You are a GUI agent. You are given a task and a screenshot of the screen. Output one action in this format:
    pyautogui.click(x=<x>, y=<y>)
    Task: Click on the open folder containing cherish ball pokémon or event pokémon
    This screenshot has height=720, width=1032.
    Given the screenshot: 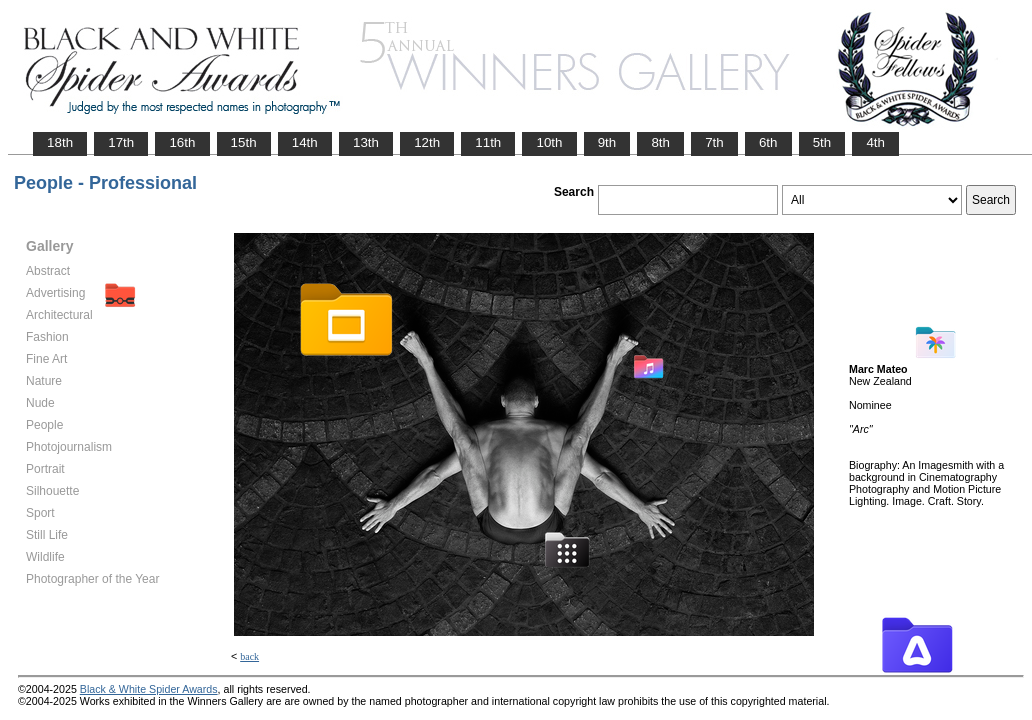 What is the action you would take?
    pyautogui.click(x=120, y=296)
    